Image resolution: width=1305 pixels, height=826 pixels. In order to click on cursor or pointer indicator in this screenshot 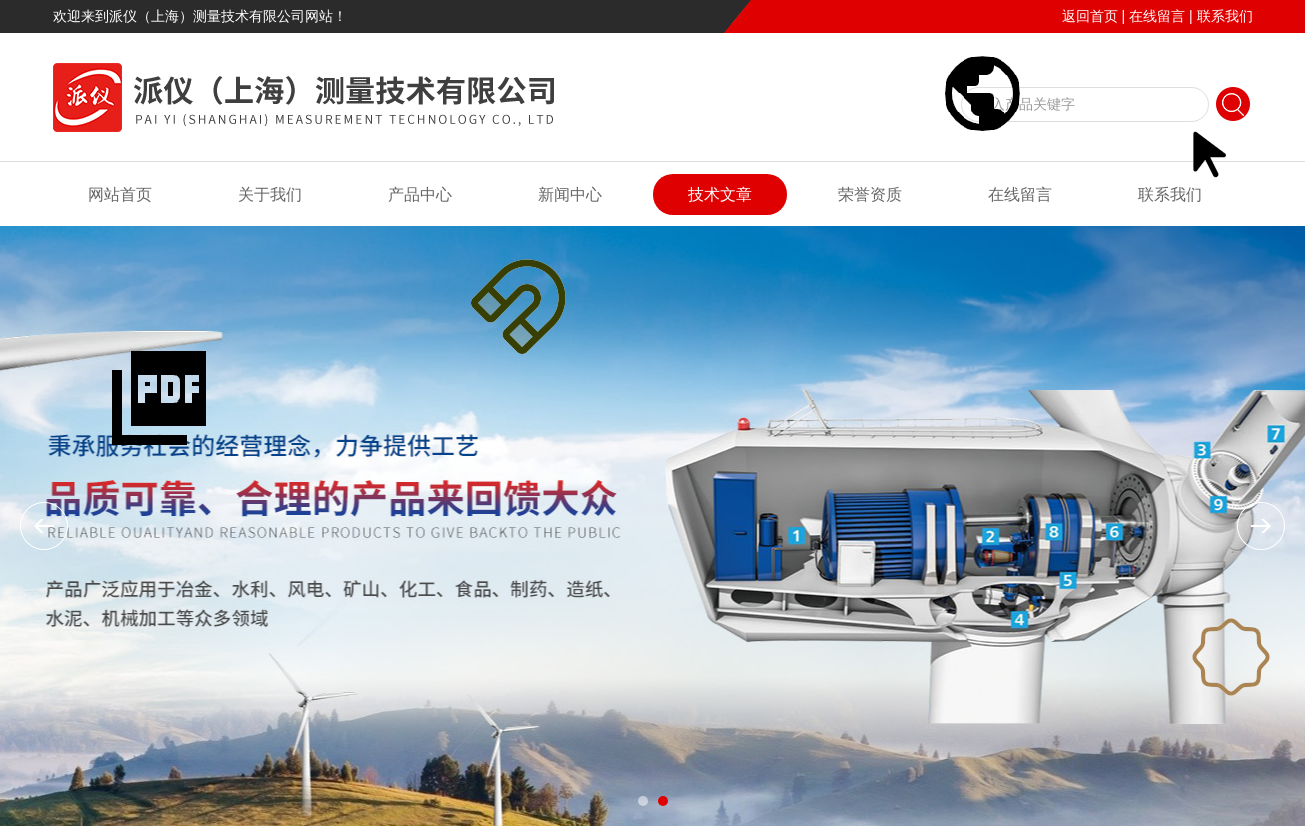, I will do `click(1207, 154)`.